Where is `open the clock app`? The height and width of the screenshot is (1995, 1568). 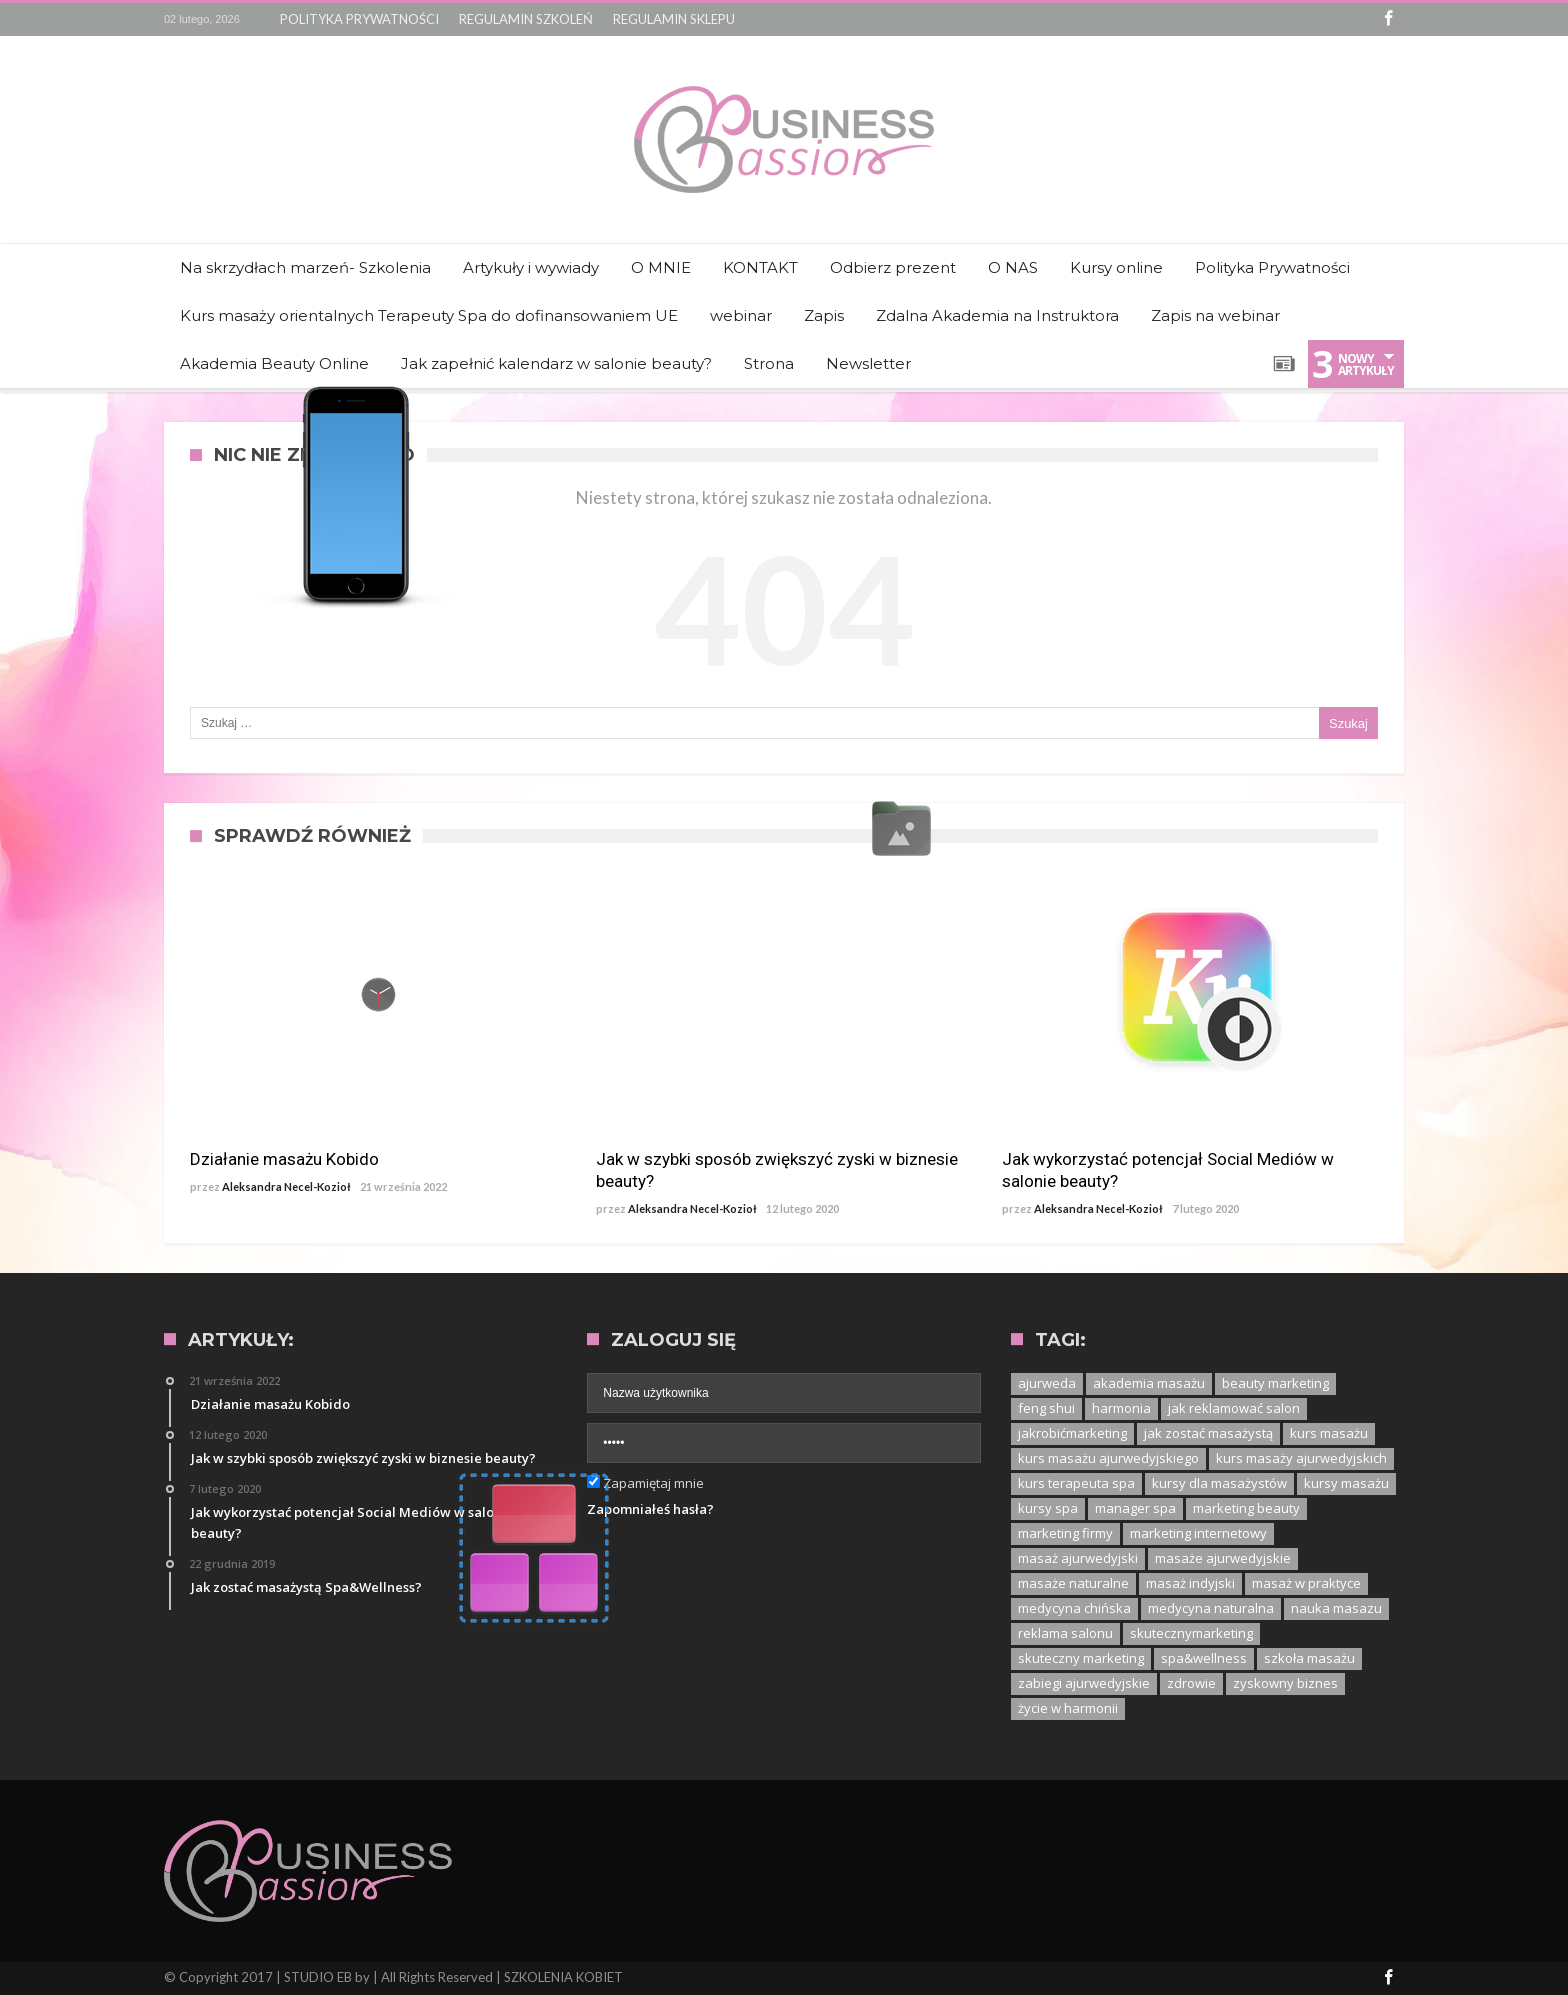 open the clock app is located at coordinates (378, 994).